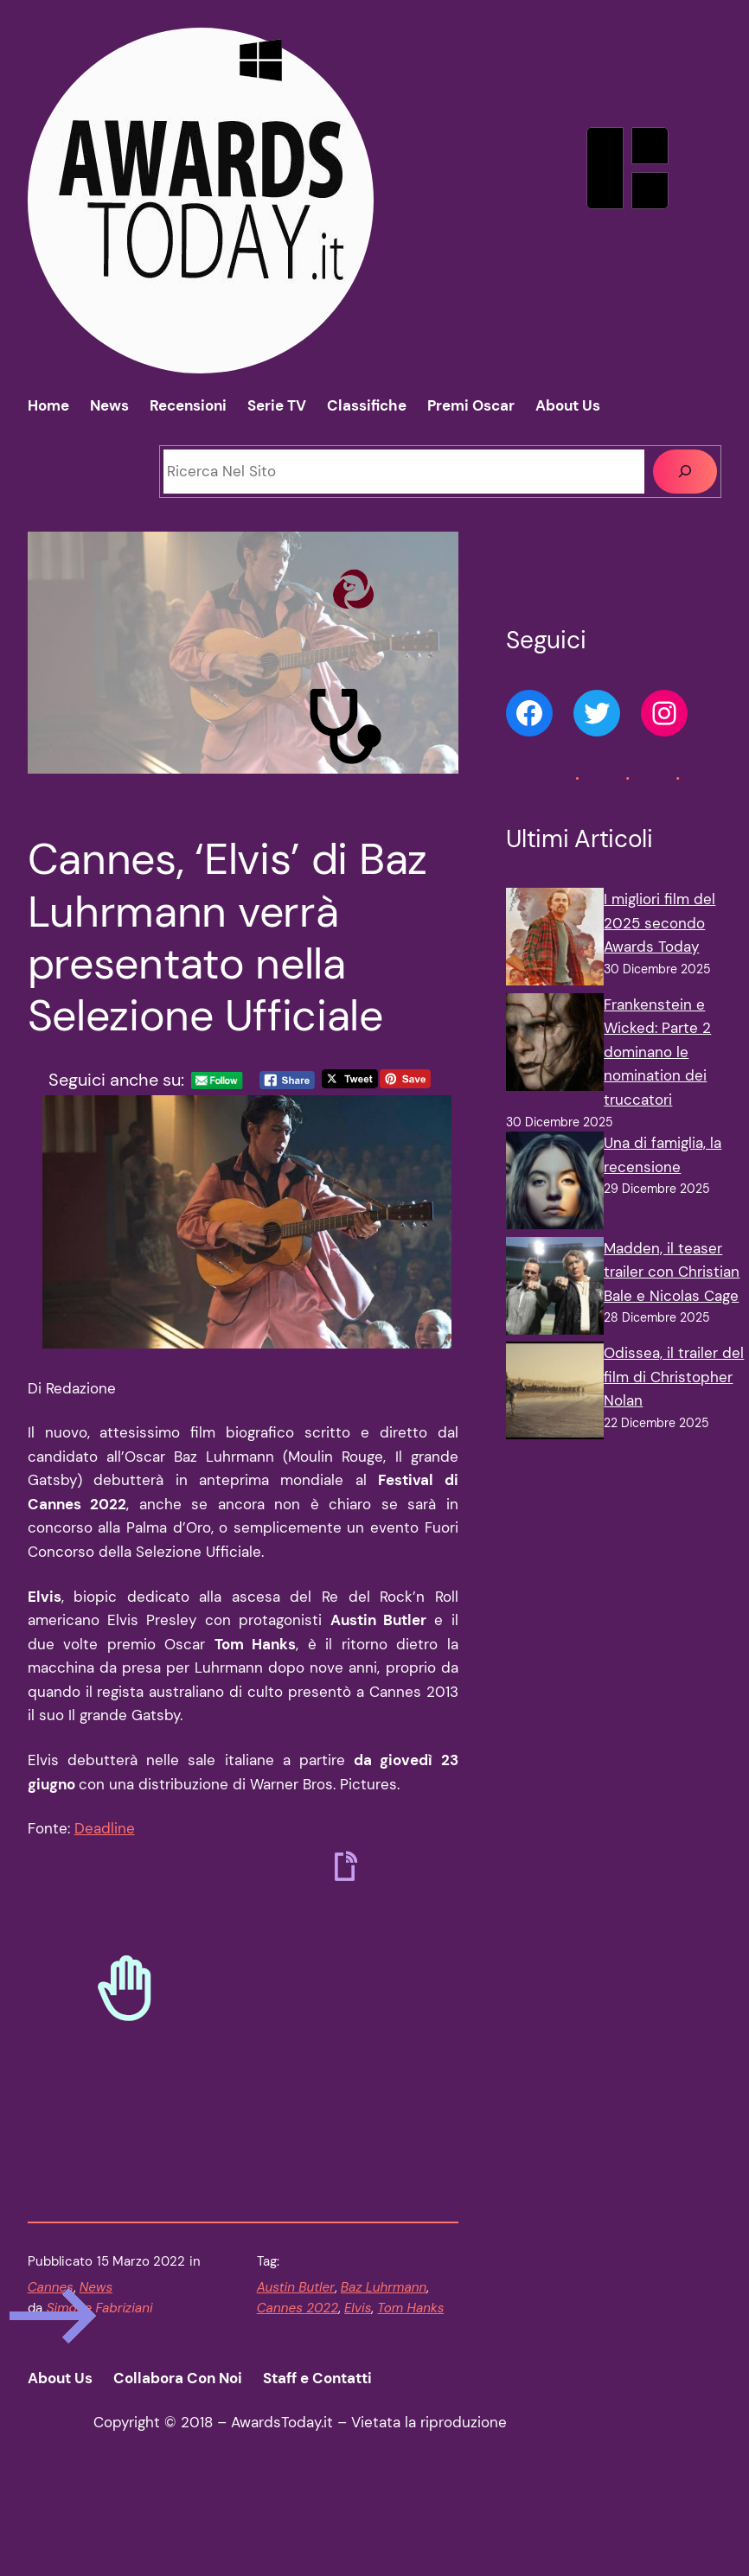 Image resolution: width=749 pixels, height=2576 pixels. What do you see at coordinates (53, 2316) in the screenshot?
I see `navigate to the next page or step` at bounding box center [53, 2316].